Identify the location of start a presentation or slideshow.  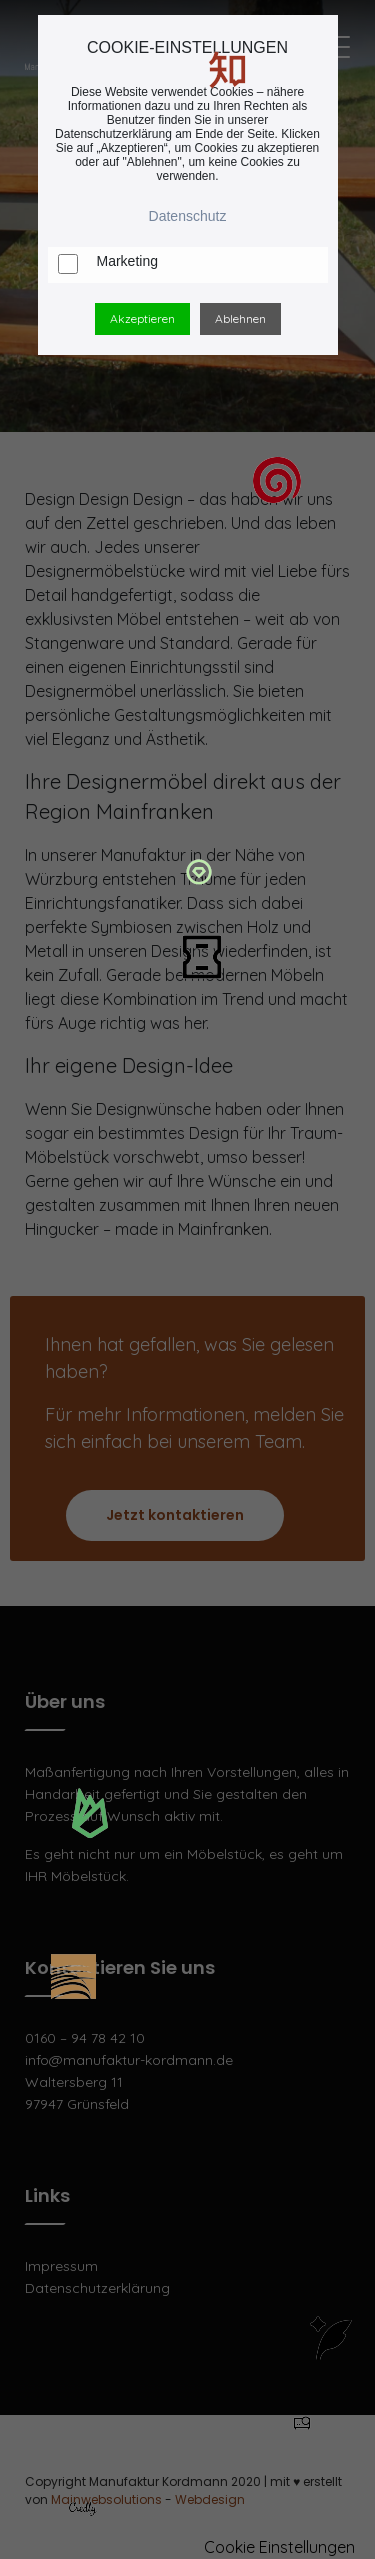
(302, 2423).